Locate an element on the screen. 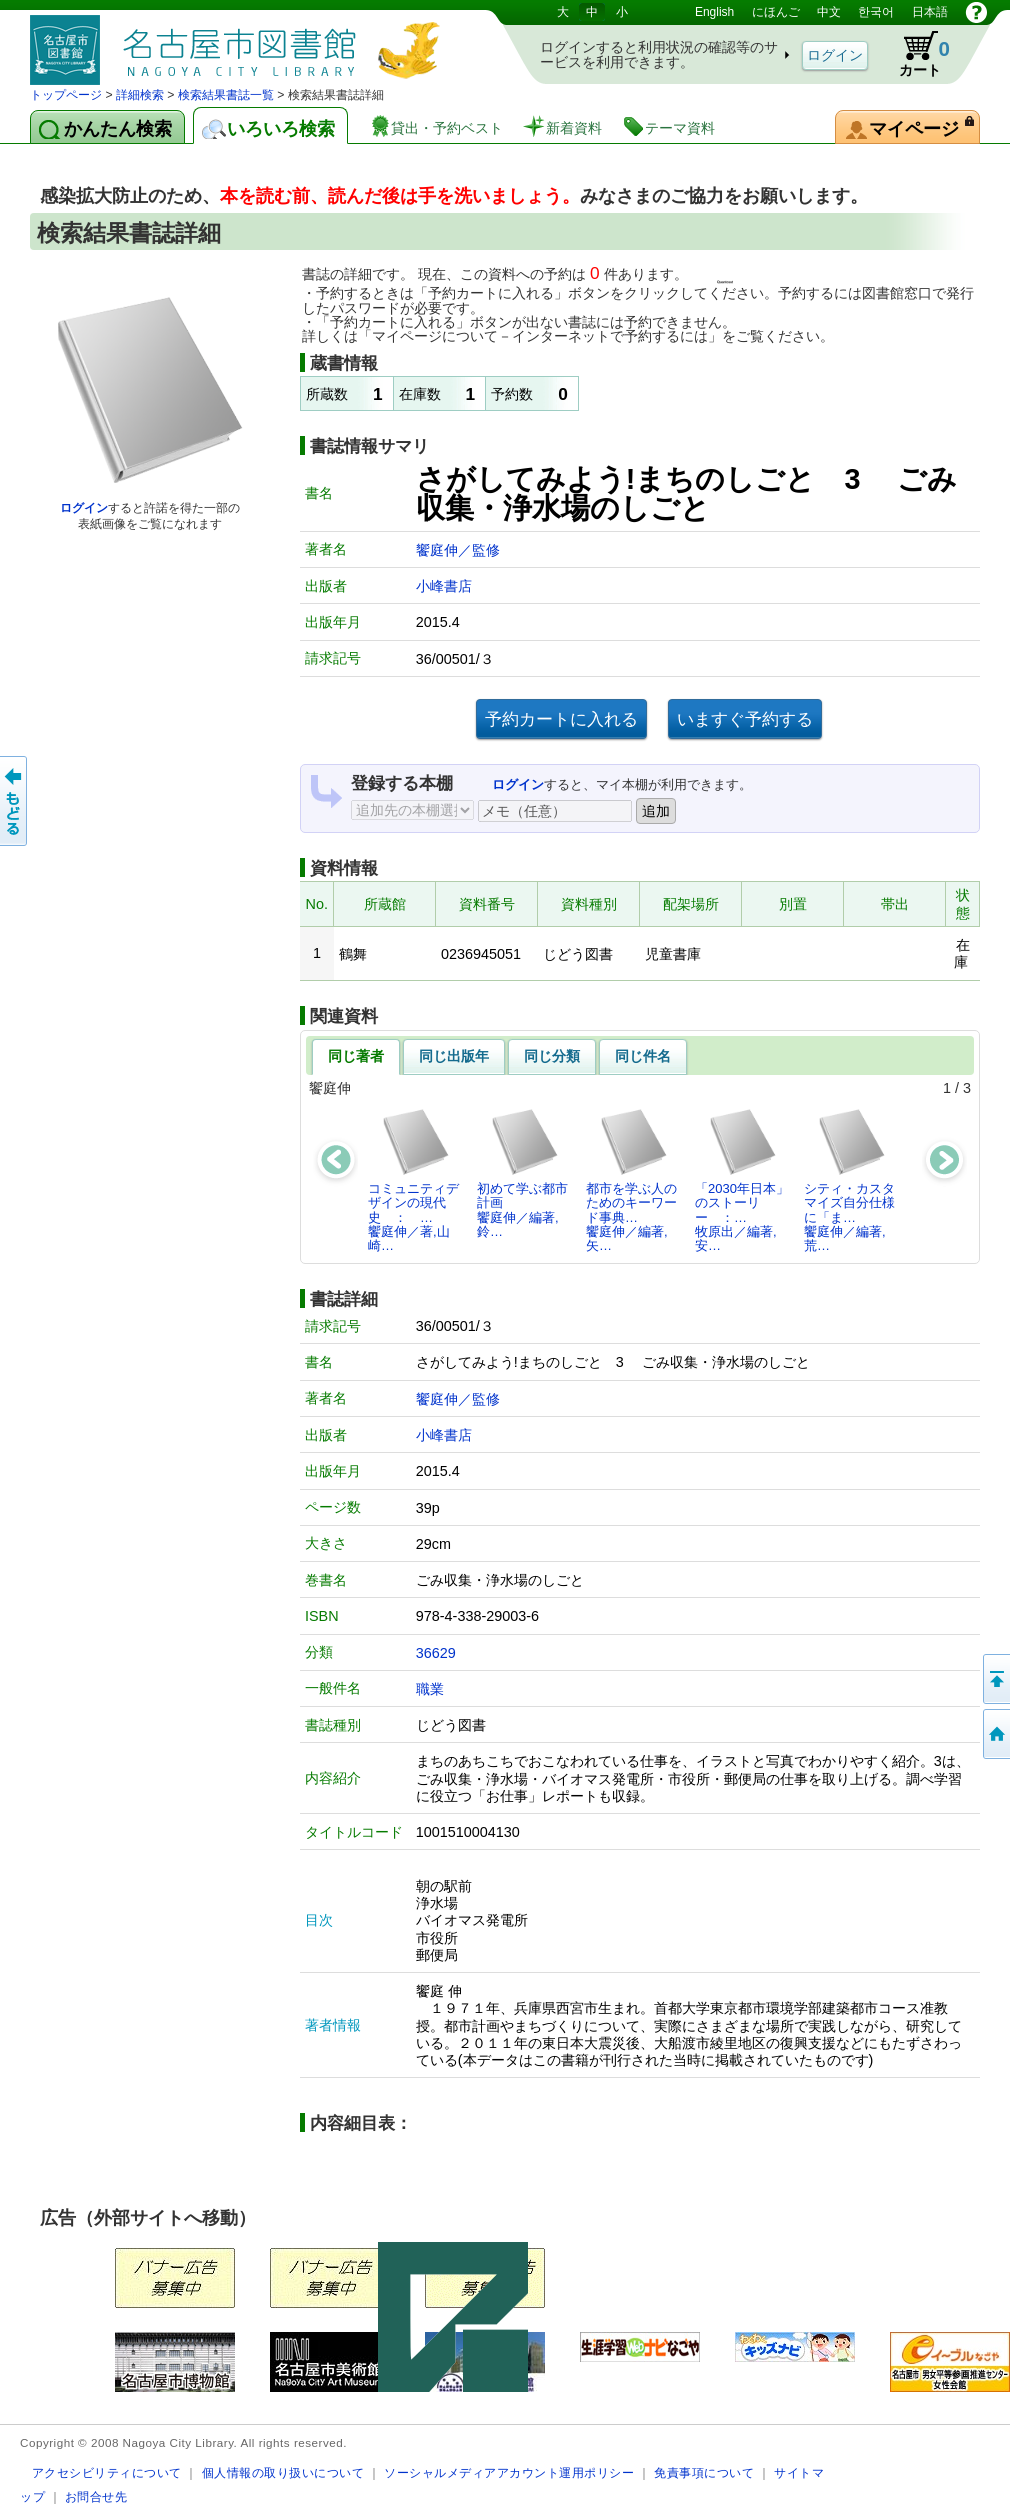 The height and width of the screenshot is (2520, 1010). SPDX (Software Package Data Exchange) logo is located at coordinates (453, 2317).